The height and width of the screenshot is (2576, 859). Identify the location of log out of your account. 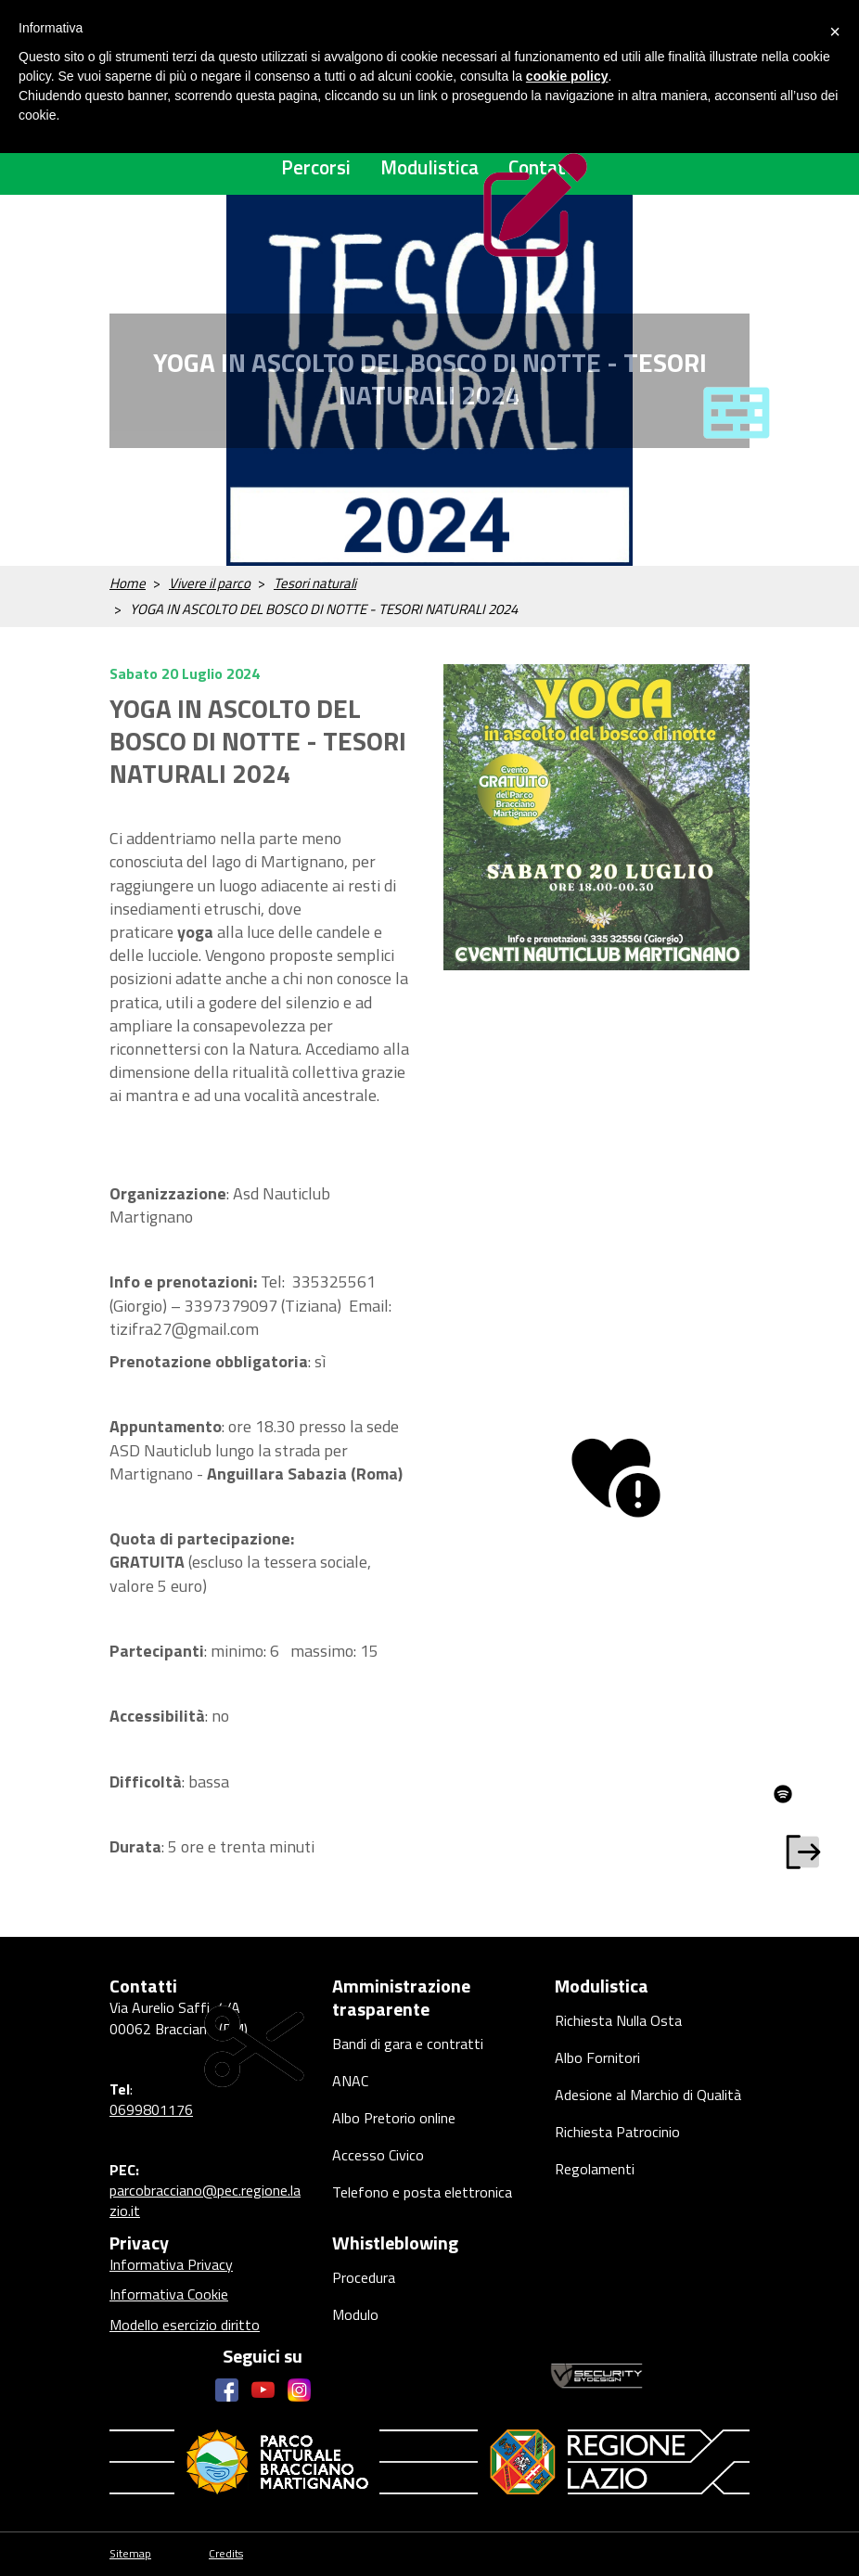
(801, 1852).